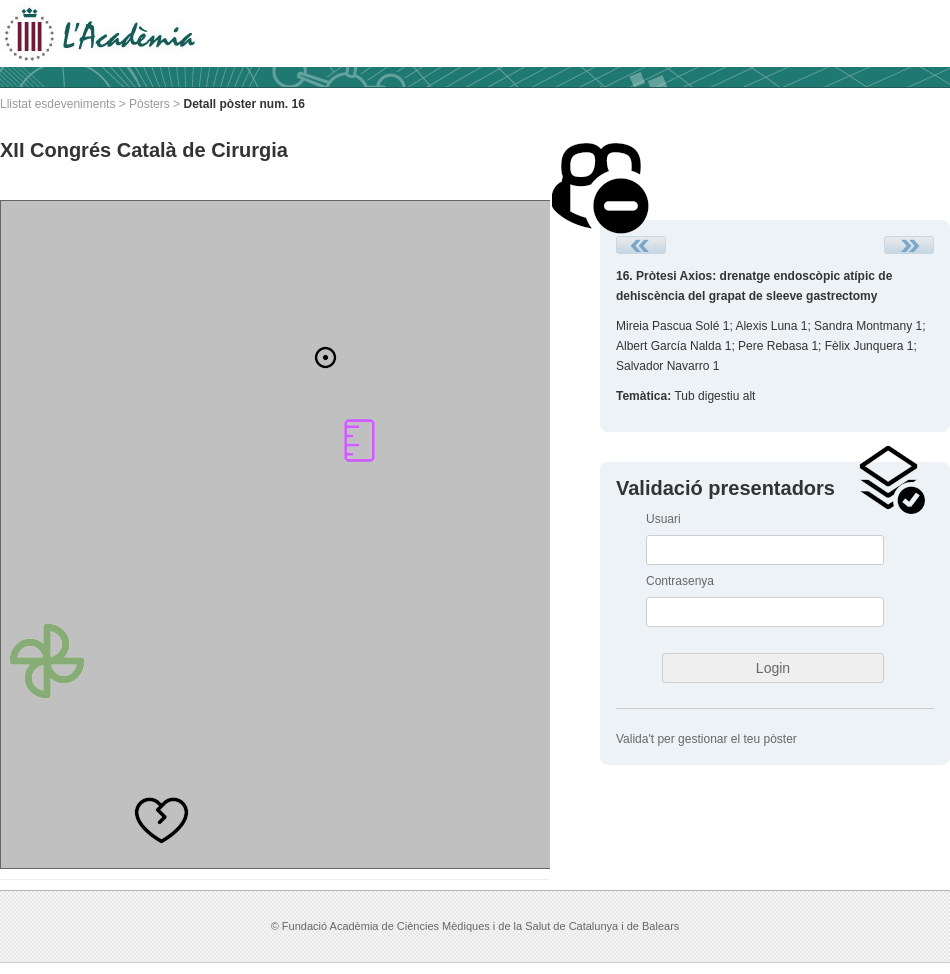 This screenshot has width=950, height=974. What do you see at coordinates (47, 661) in the screenshot?
I see `access renewable energy settings` at bounding box center [47, 661].